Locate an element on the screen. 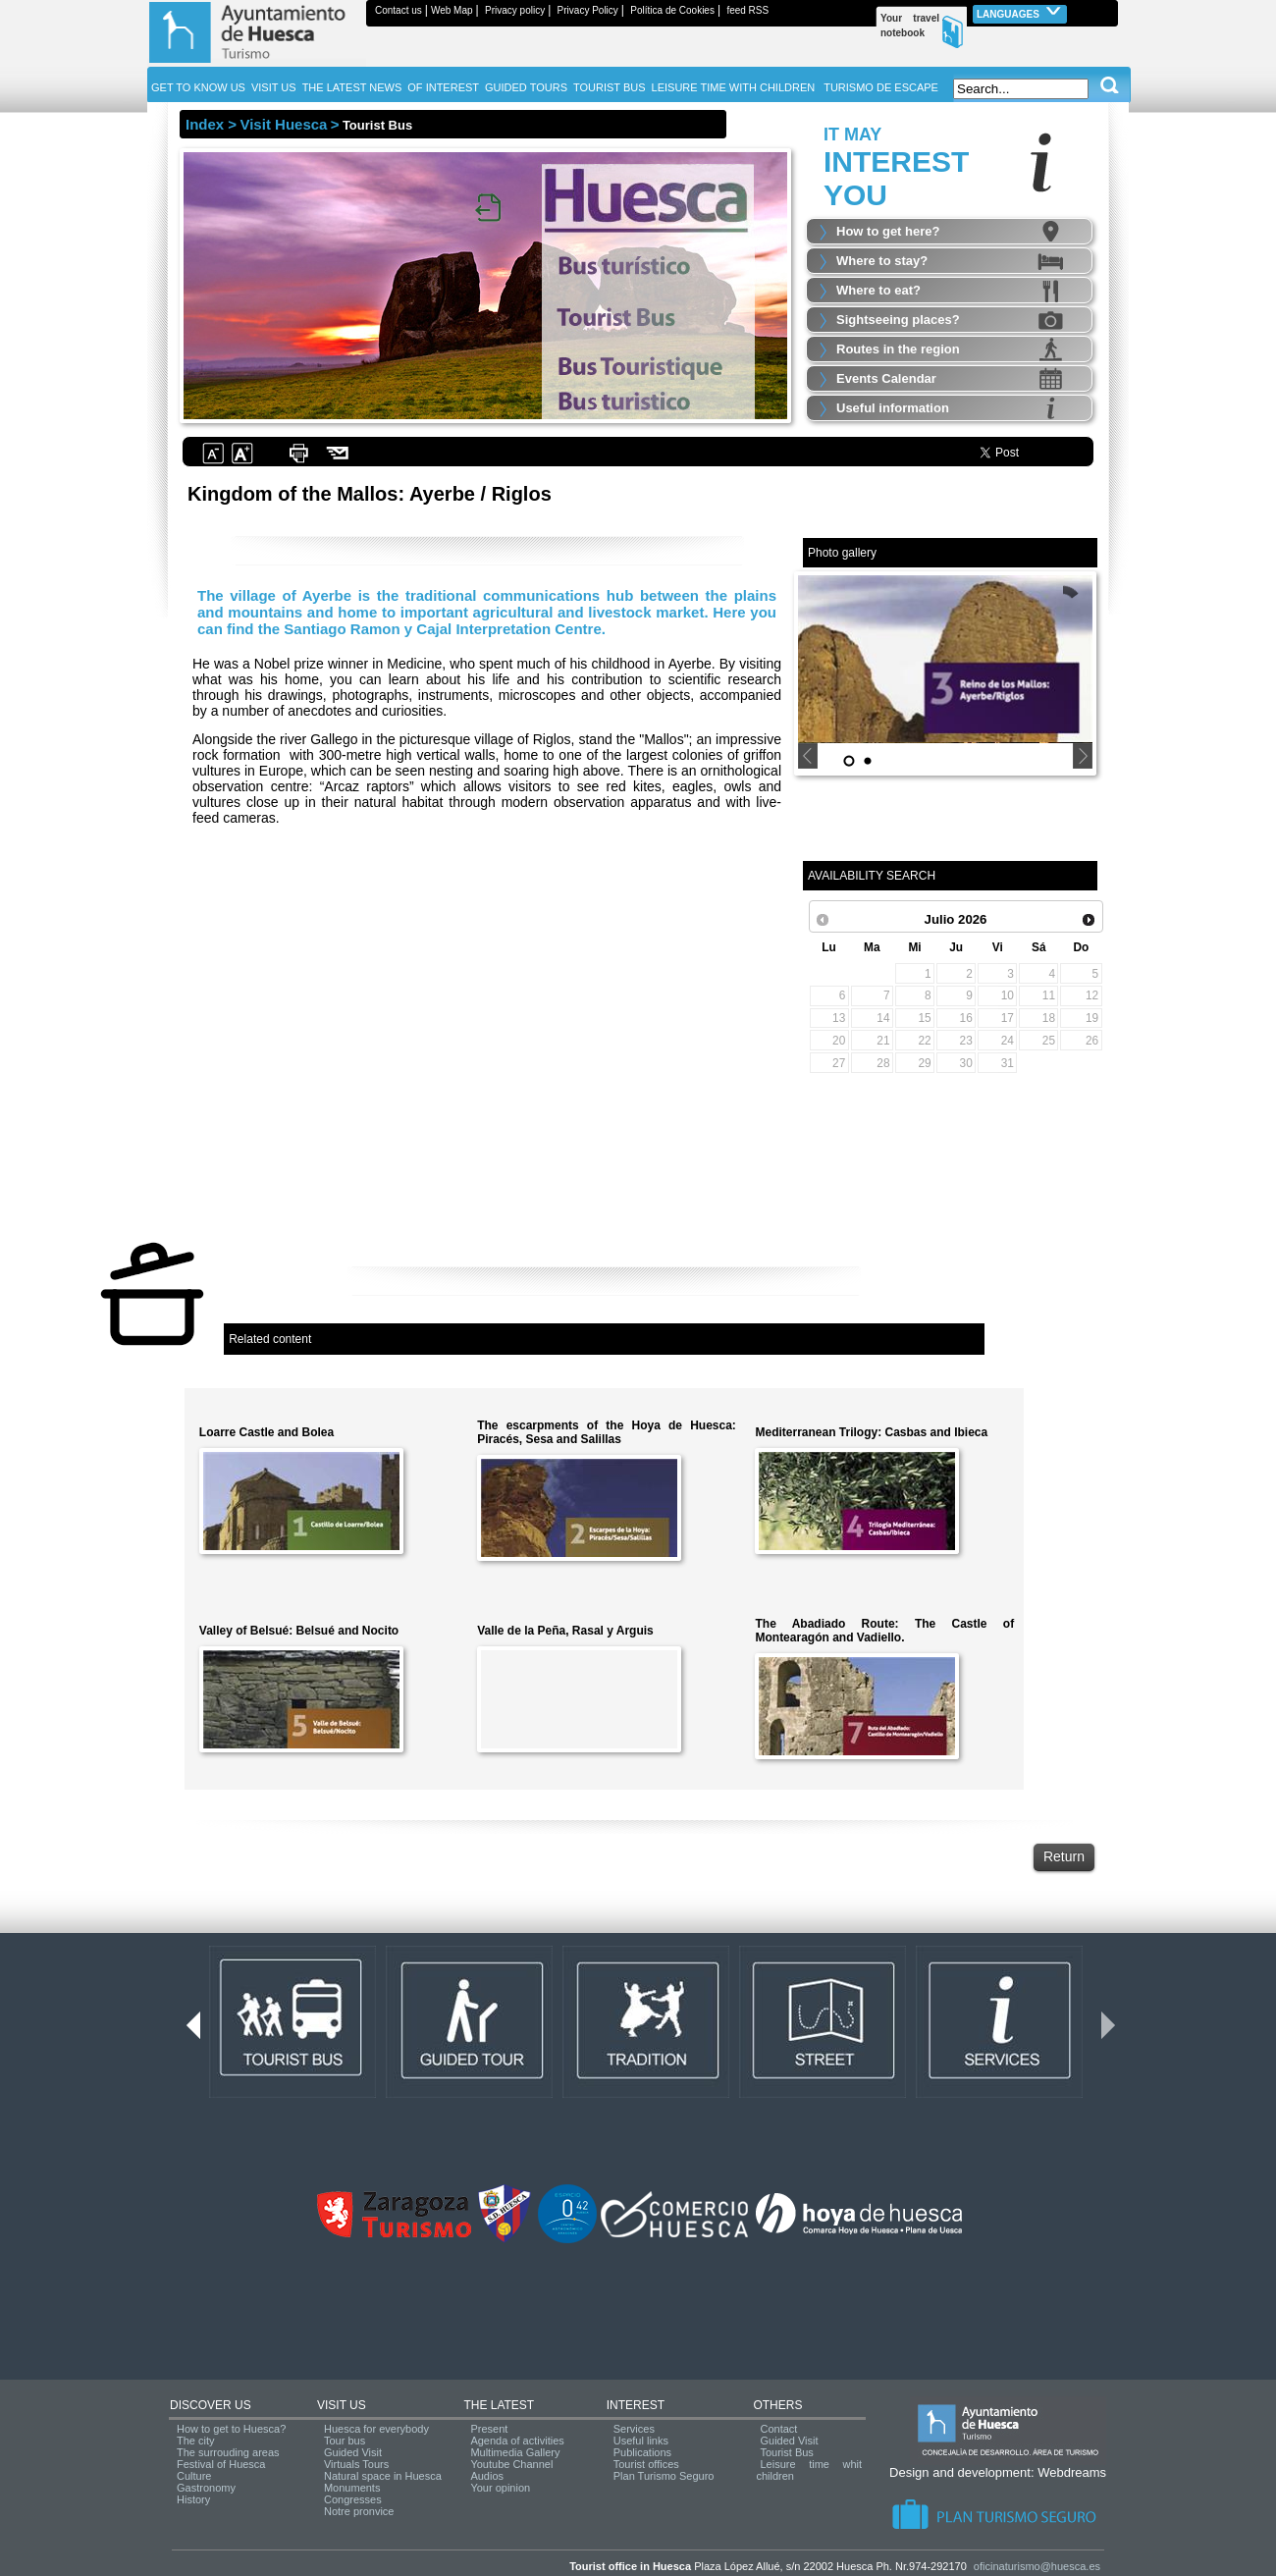 The width and height of the screenshot is (1276, 2576). access recipes or cooking features is located at coordinates (152, 1294).